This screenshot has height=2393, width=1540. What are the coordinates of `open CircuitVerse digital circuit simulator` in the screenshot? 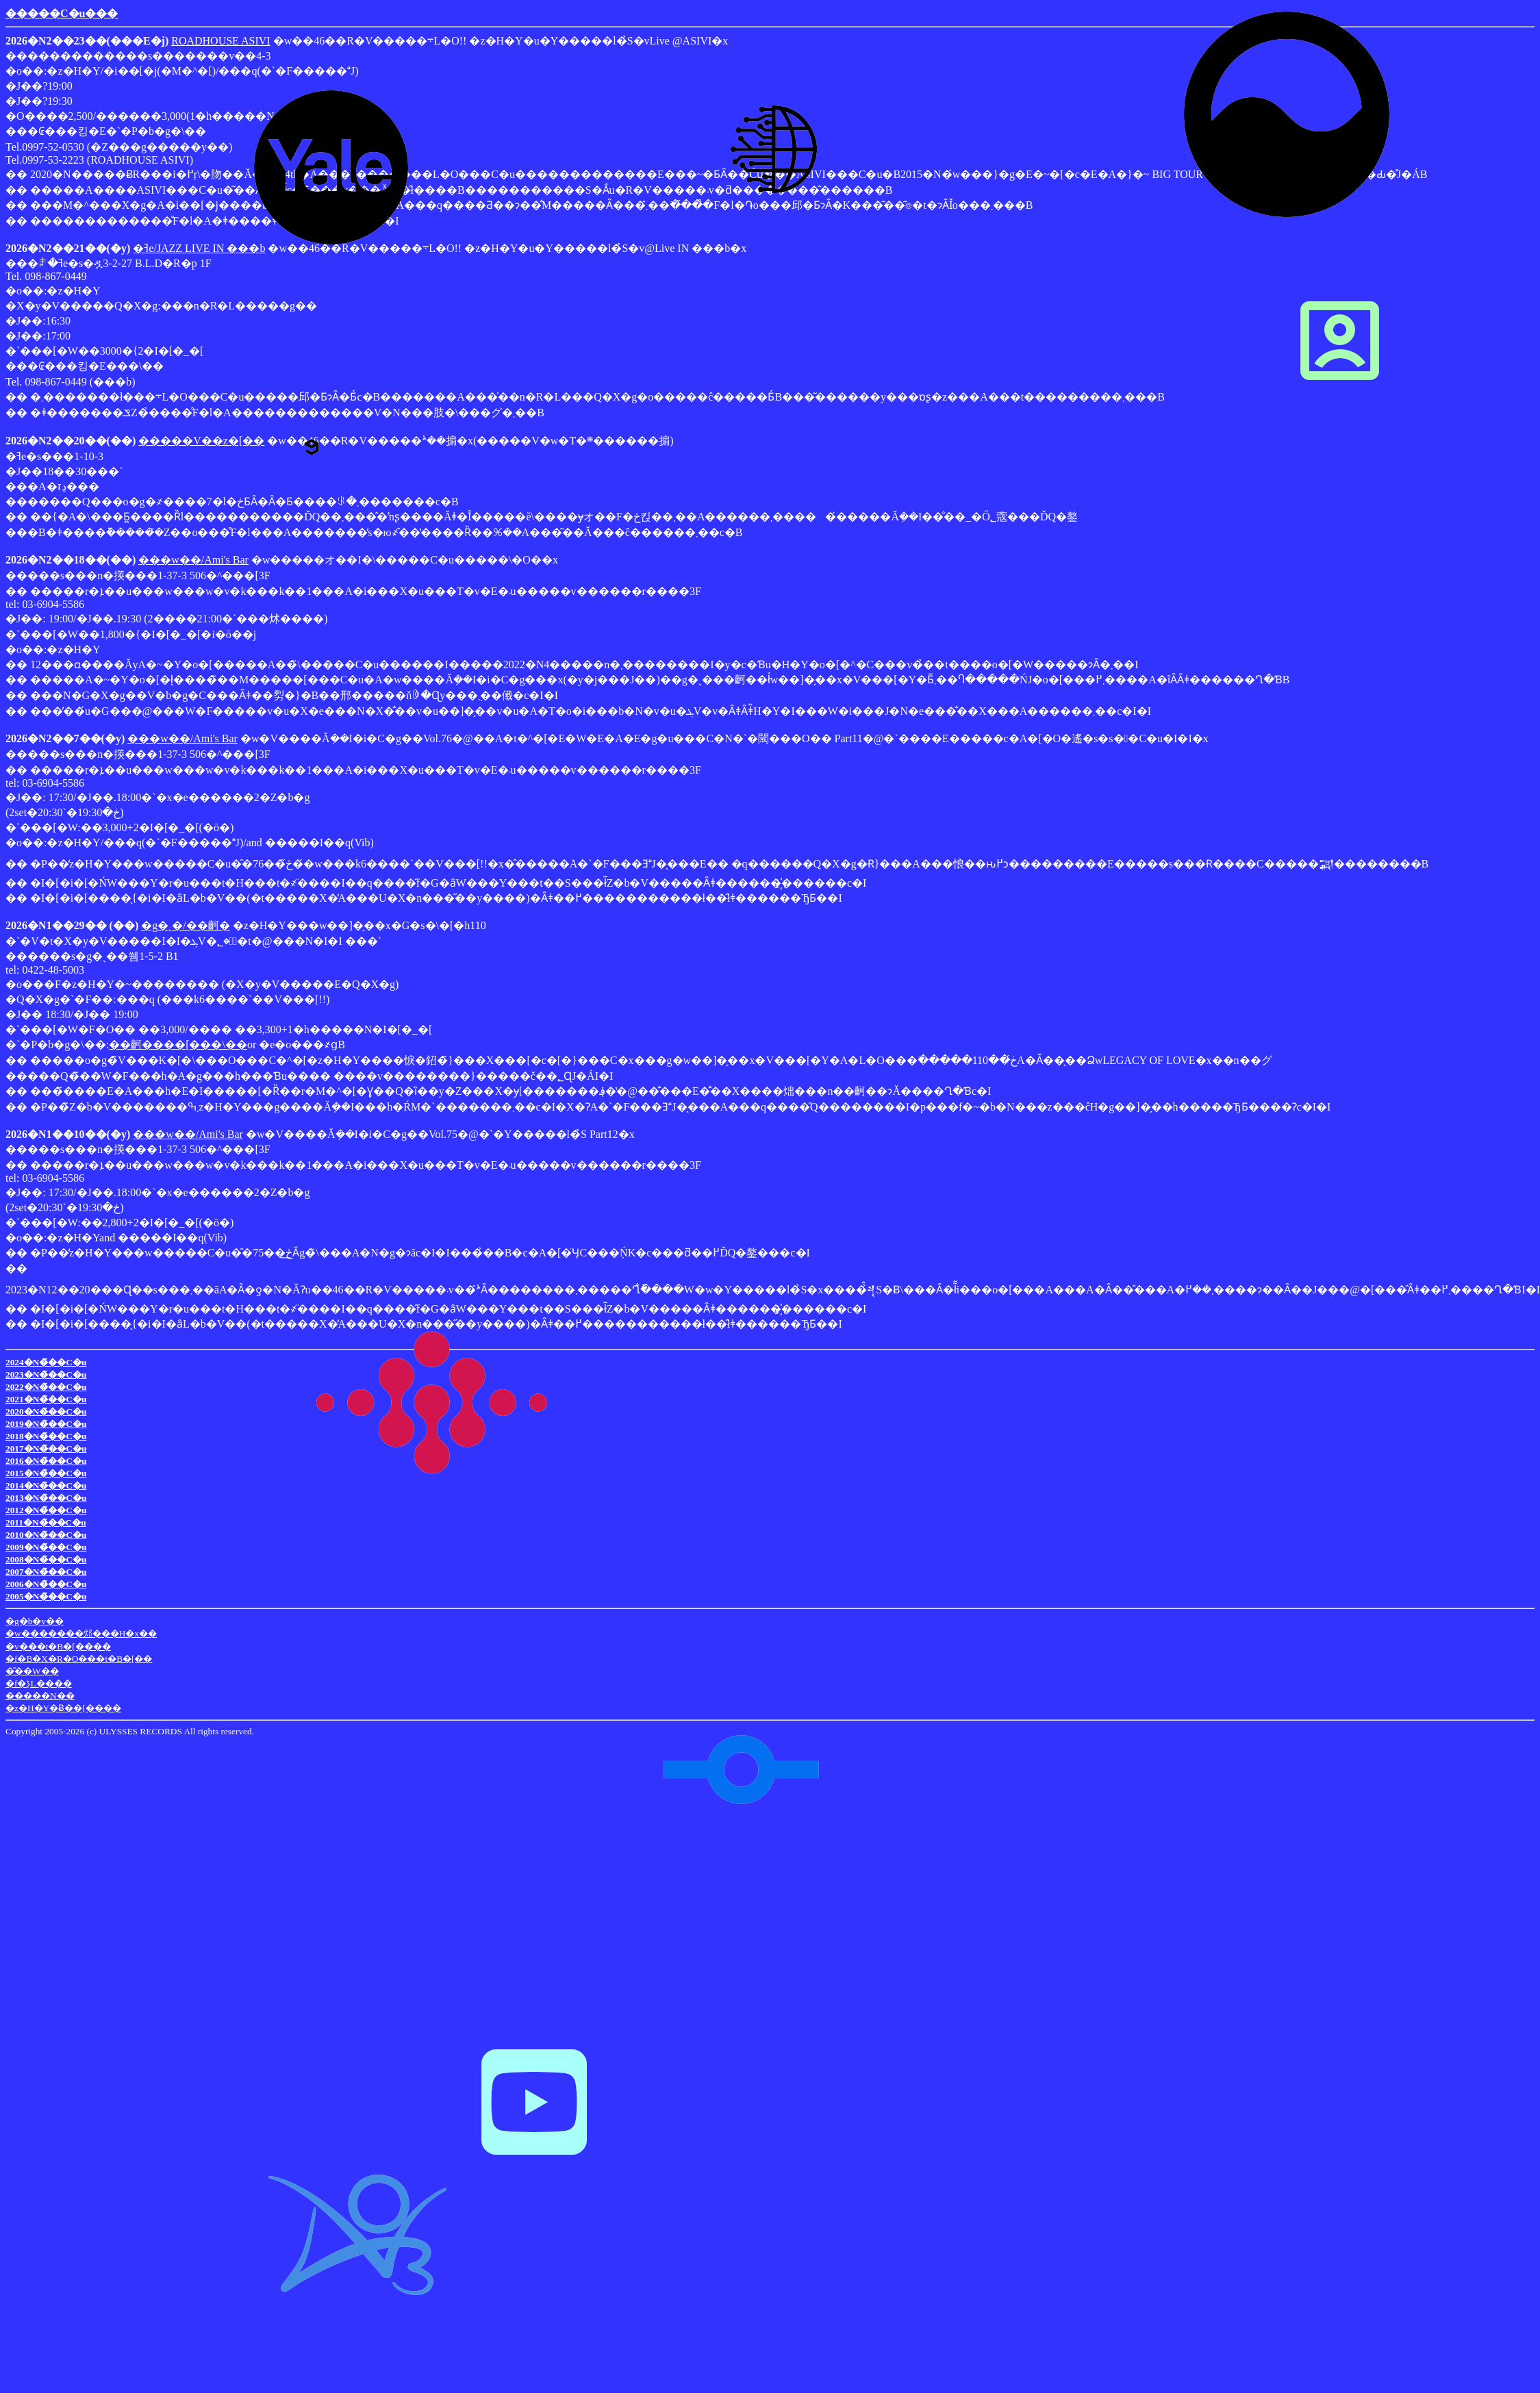 It's located at (774, 149).